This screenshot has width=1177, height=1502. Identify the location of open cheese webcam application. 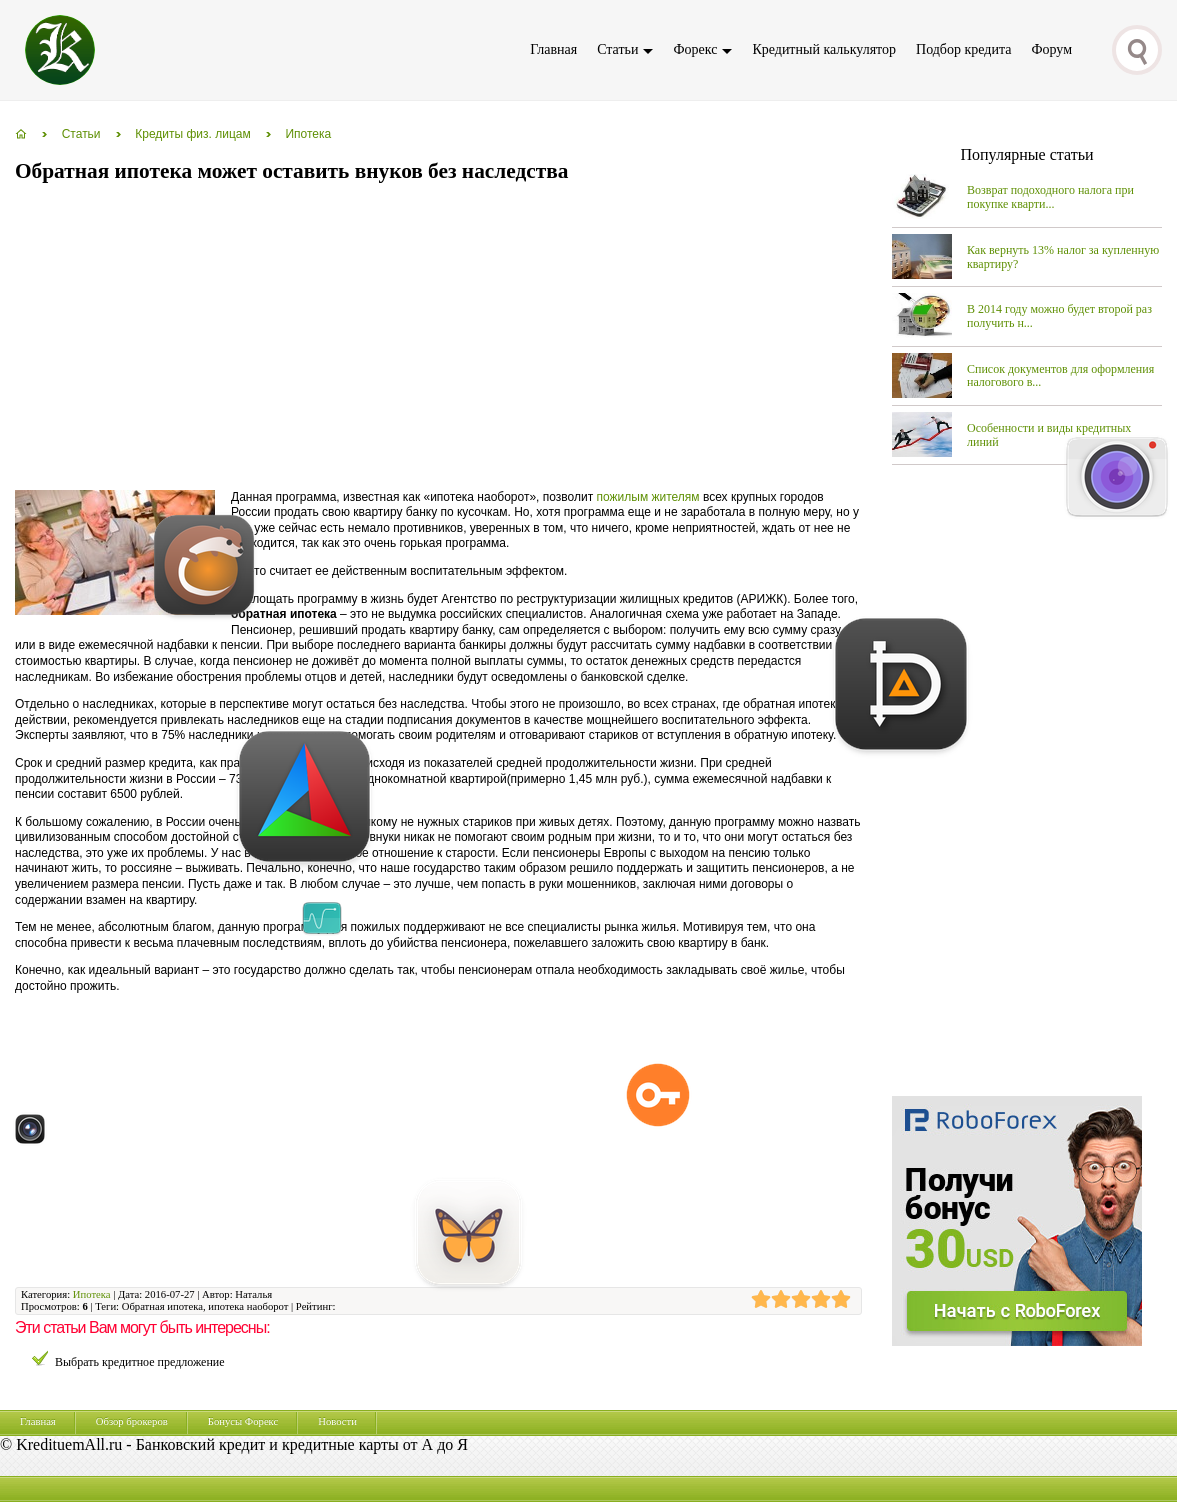
(1117, 477).